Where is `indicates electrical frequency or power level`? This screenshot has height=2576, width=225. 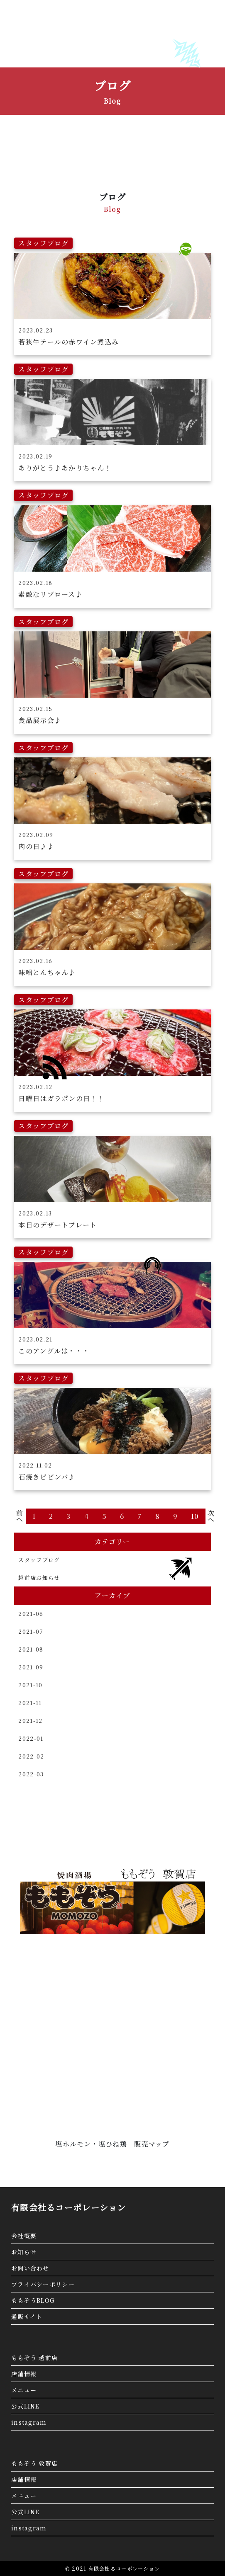
indicates electrical frequency or power level is located at coordinates (186, 53).